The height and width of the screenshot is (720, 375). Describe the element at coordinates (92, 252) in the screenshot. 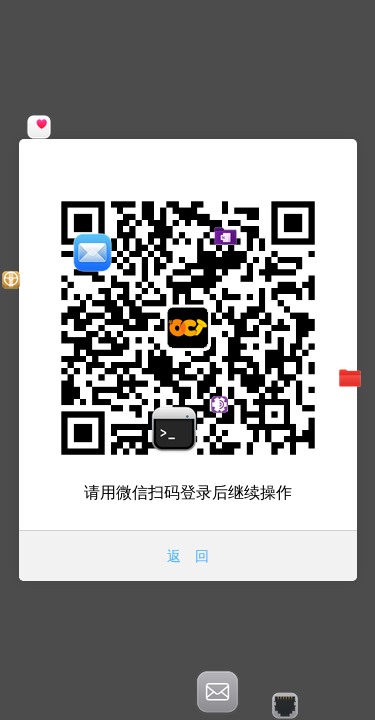

I see `open the Mail app` at that location.